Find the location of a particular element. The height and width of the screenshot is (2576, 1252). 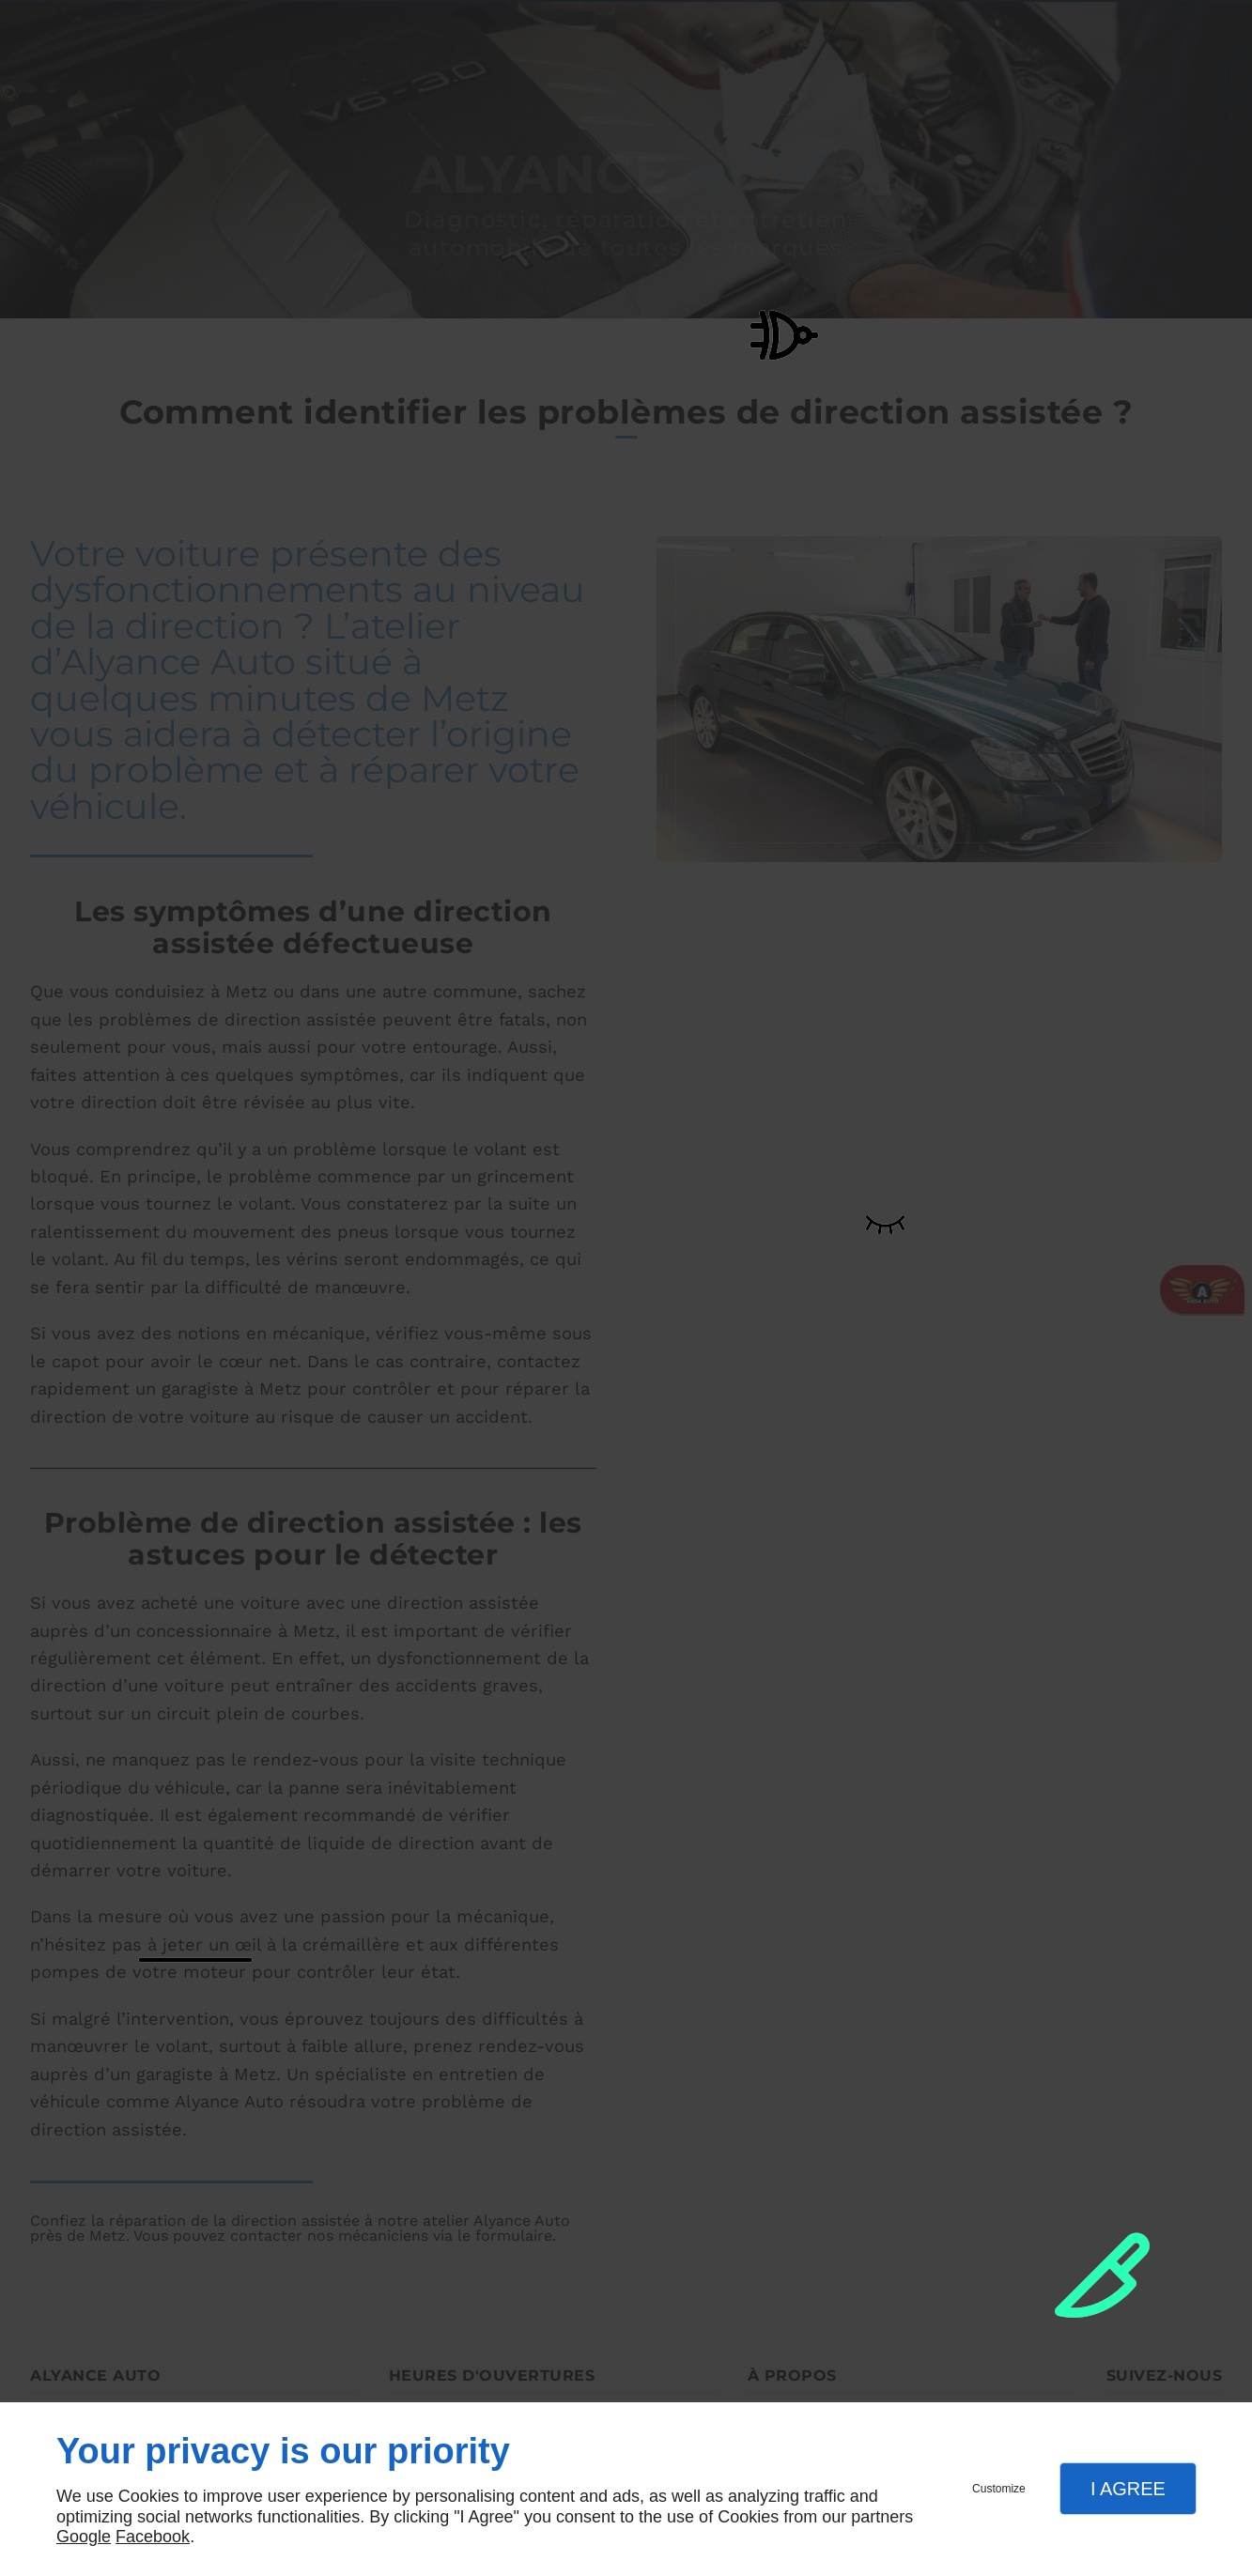

xnor logic gate symbol for circuit design is located at coordinates (784, 335).